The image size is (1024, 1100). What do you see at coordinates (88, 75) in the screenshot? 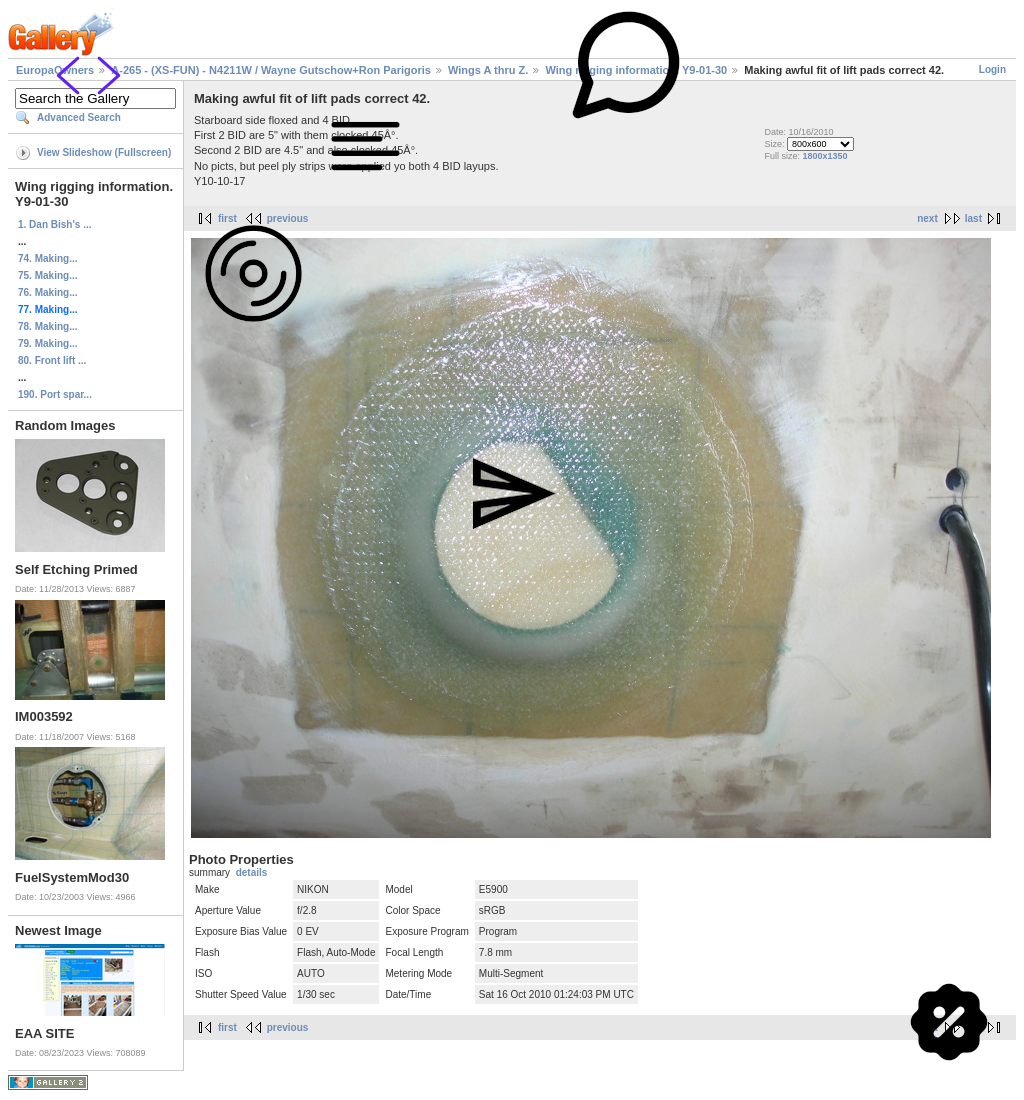
I see `view or edit source code` at bounding box center [88, 75].